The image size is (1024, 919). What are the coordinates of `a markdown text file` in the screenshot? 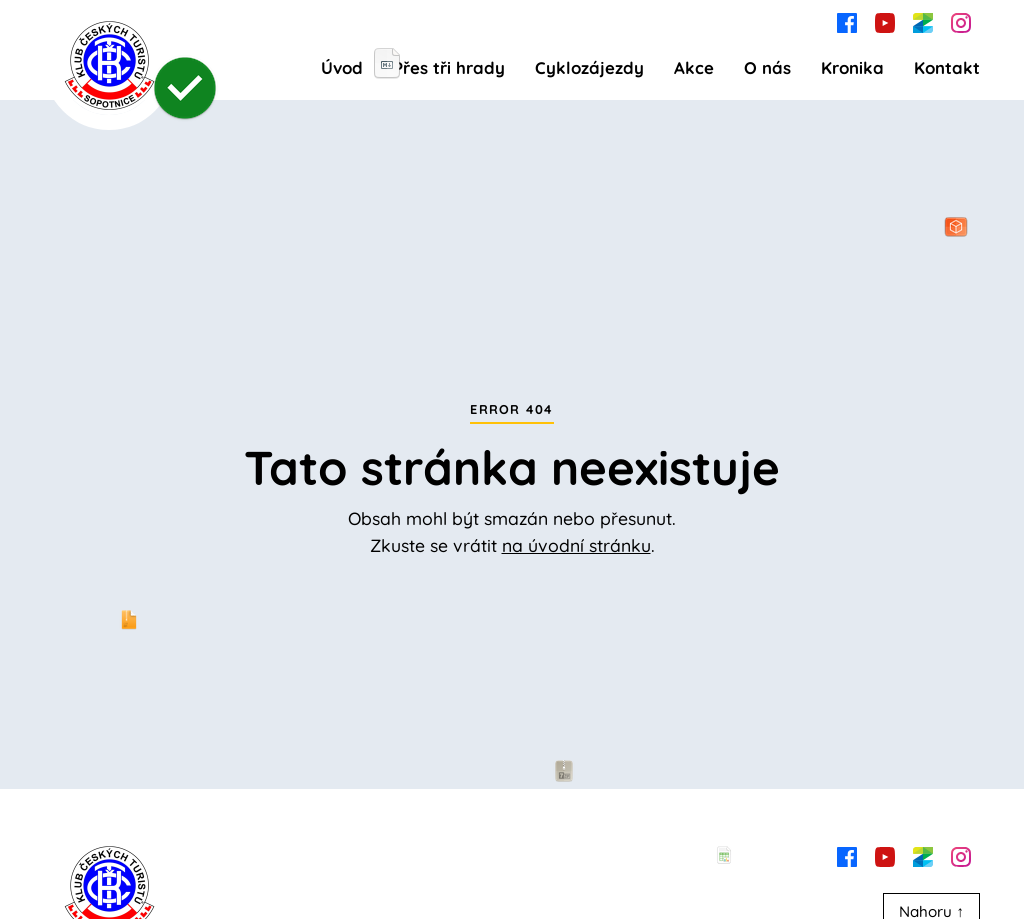 It's located at (387, 63).